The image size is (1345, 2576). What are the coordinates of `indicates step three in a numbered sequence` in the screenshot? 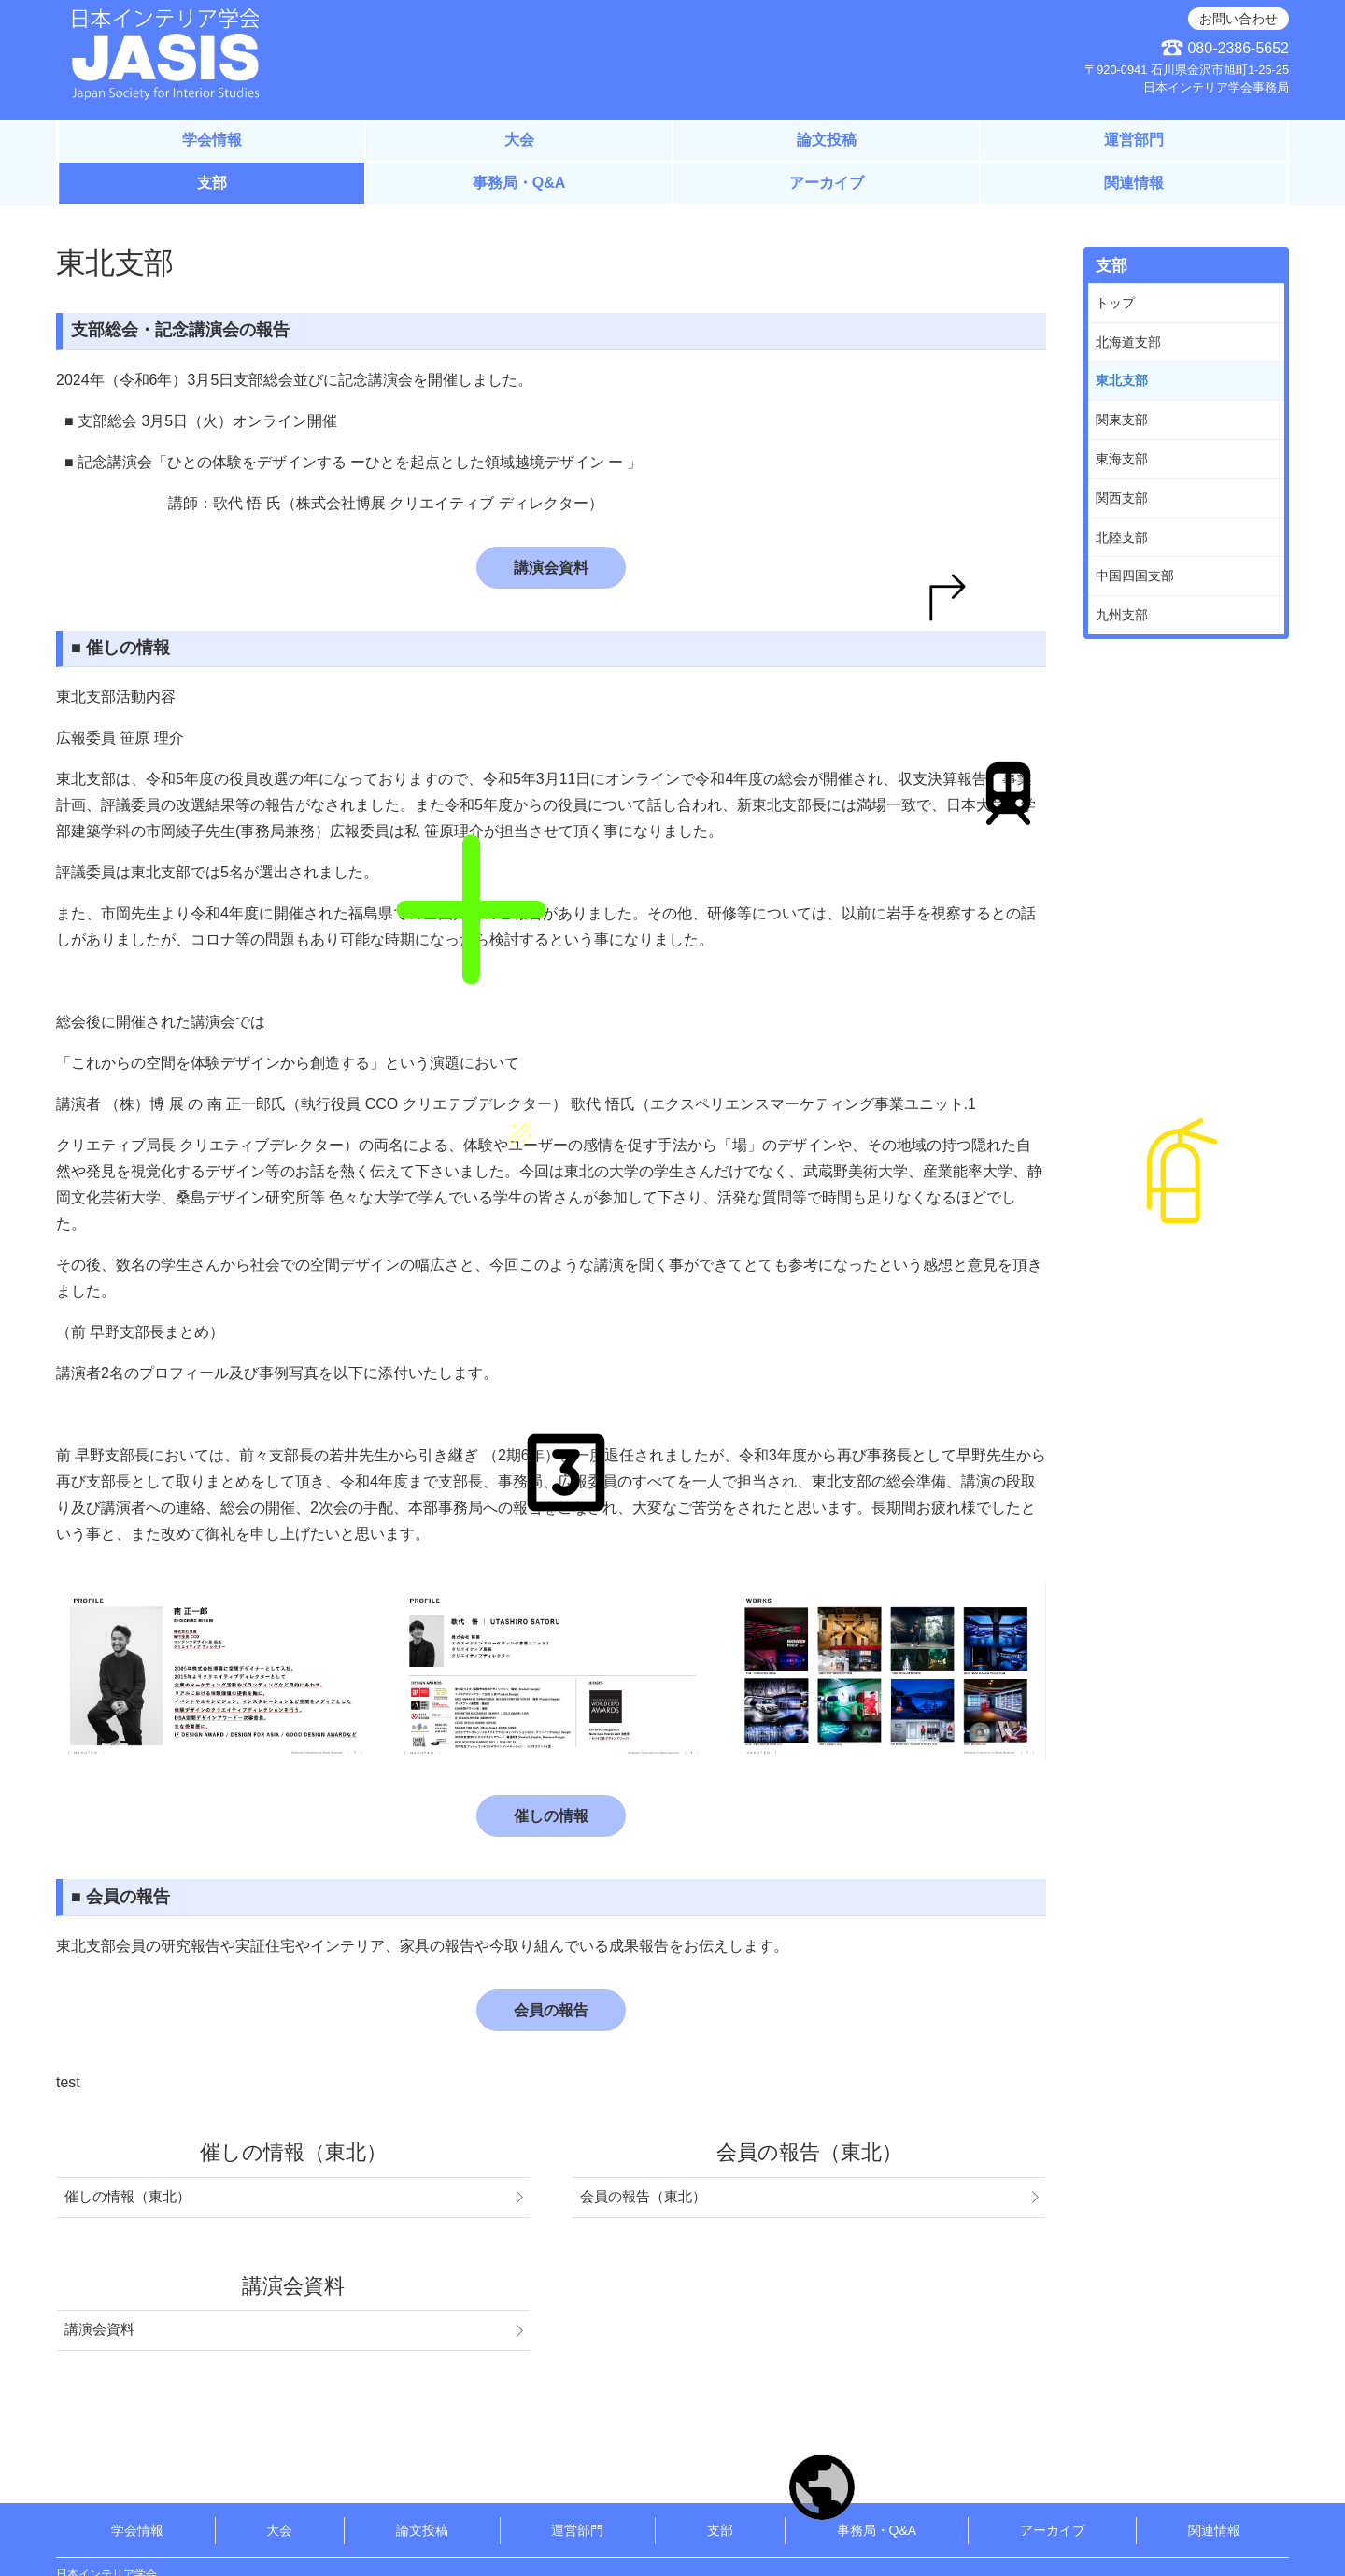 It's located at (566, 1473).